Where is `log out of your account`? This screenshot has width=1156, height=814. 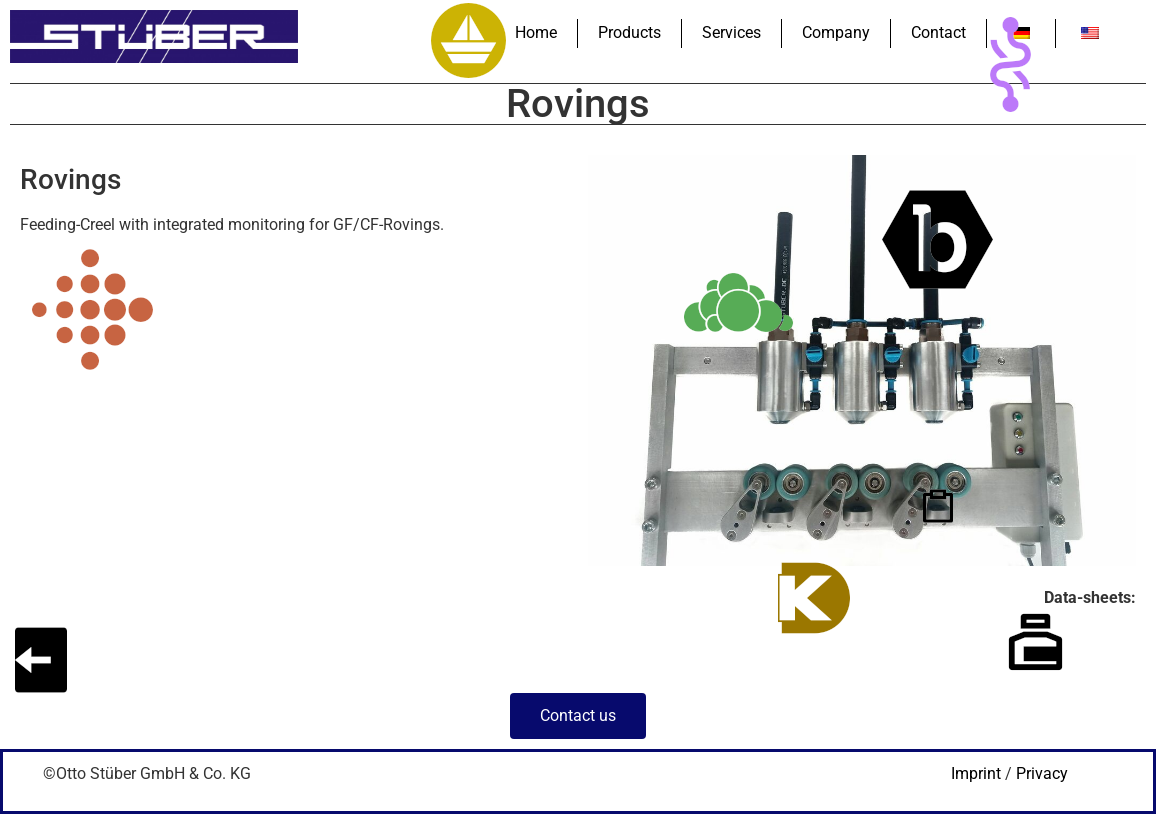
log out of your account is located at coordinates (41, 660).